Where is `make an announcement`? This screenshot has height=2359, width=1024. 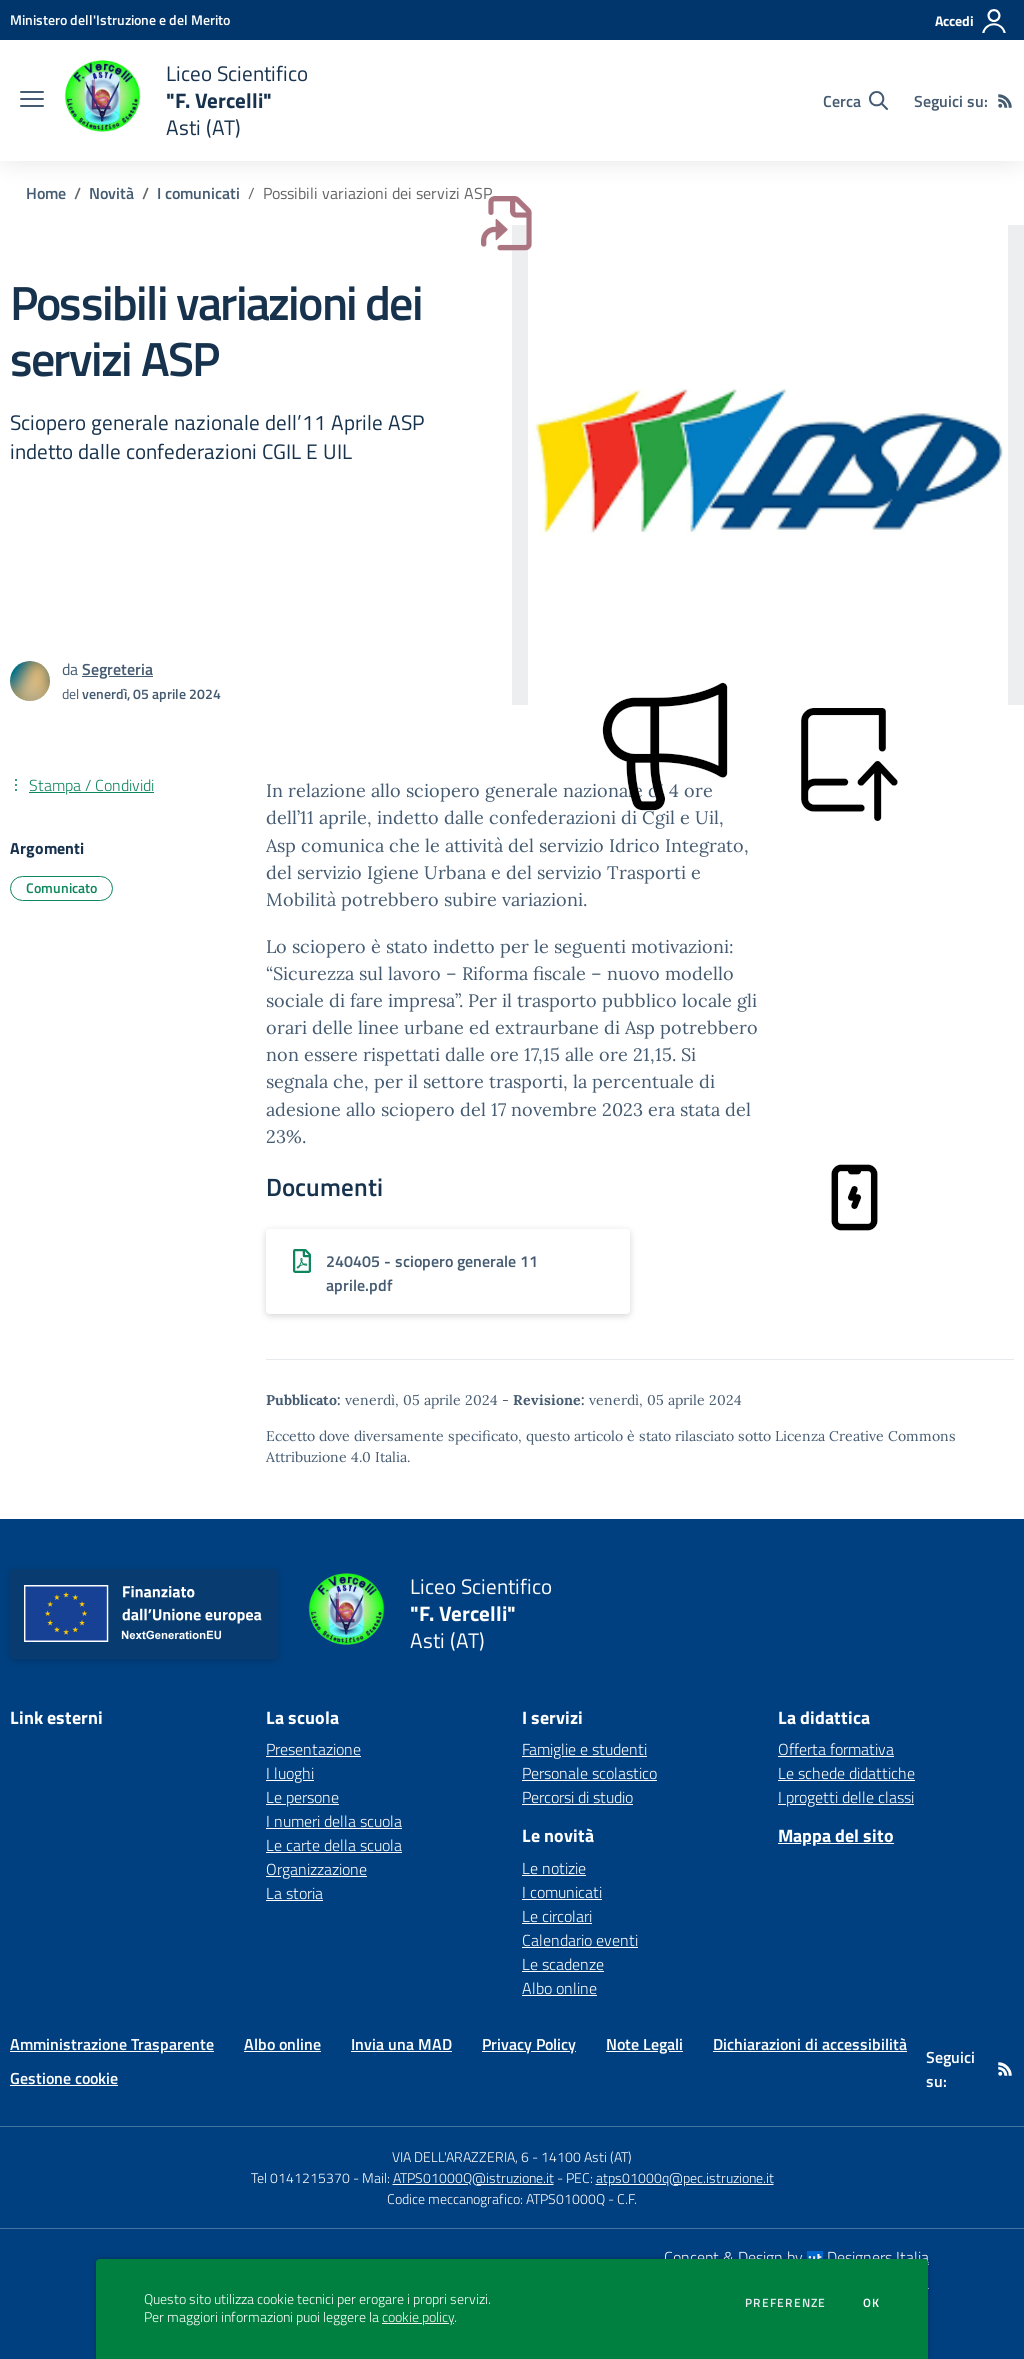
make an announcement is located at coordinates (668, 748).